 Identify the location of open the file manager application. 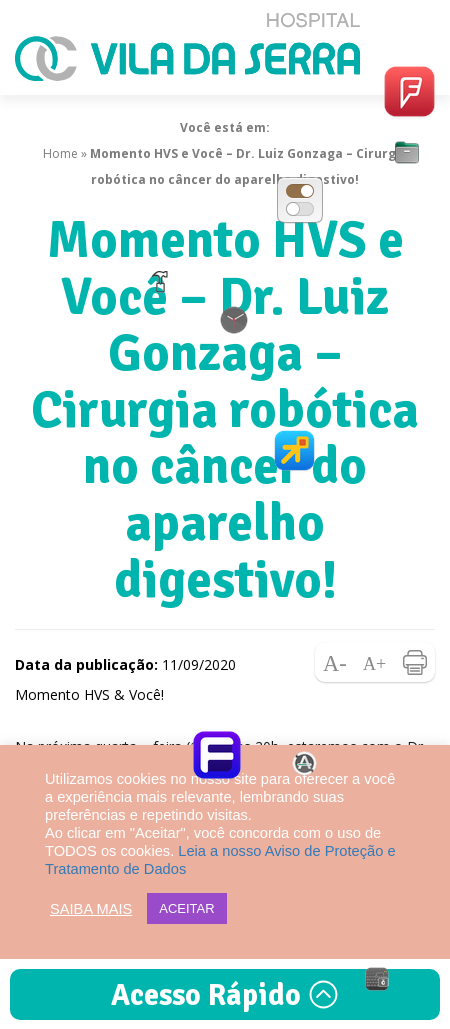
(407, 152).